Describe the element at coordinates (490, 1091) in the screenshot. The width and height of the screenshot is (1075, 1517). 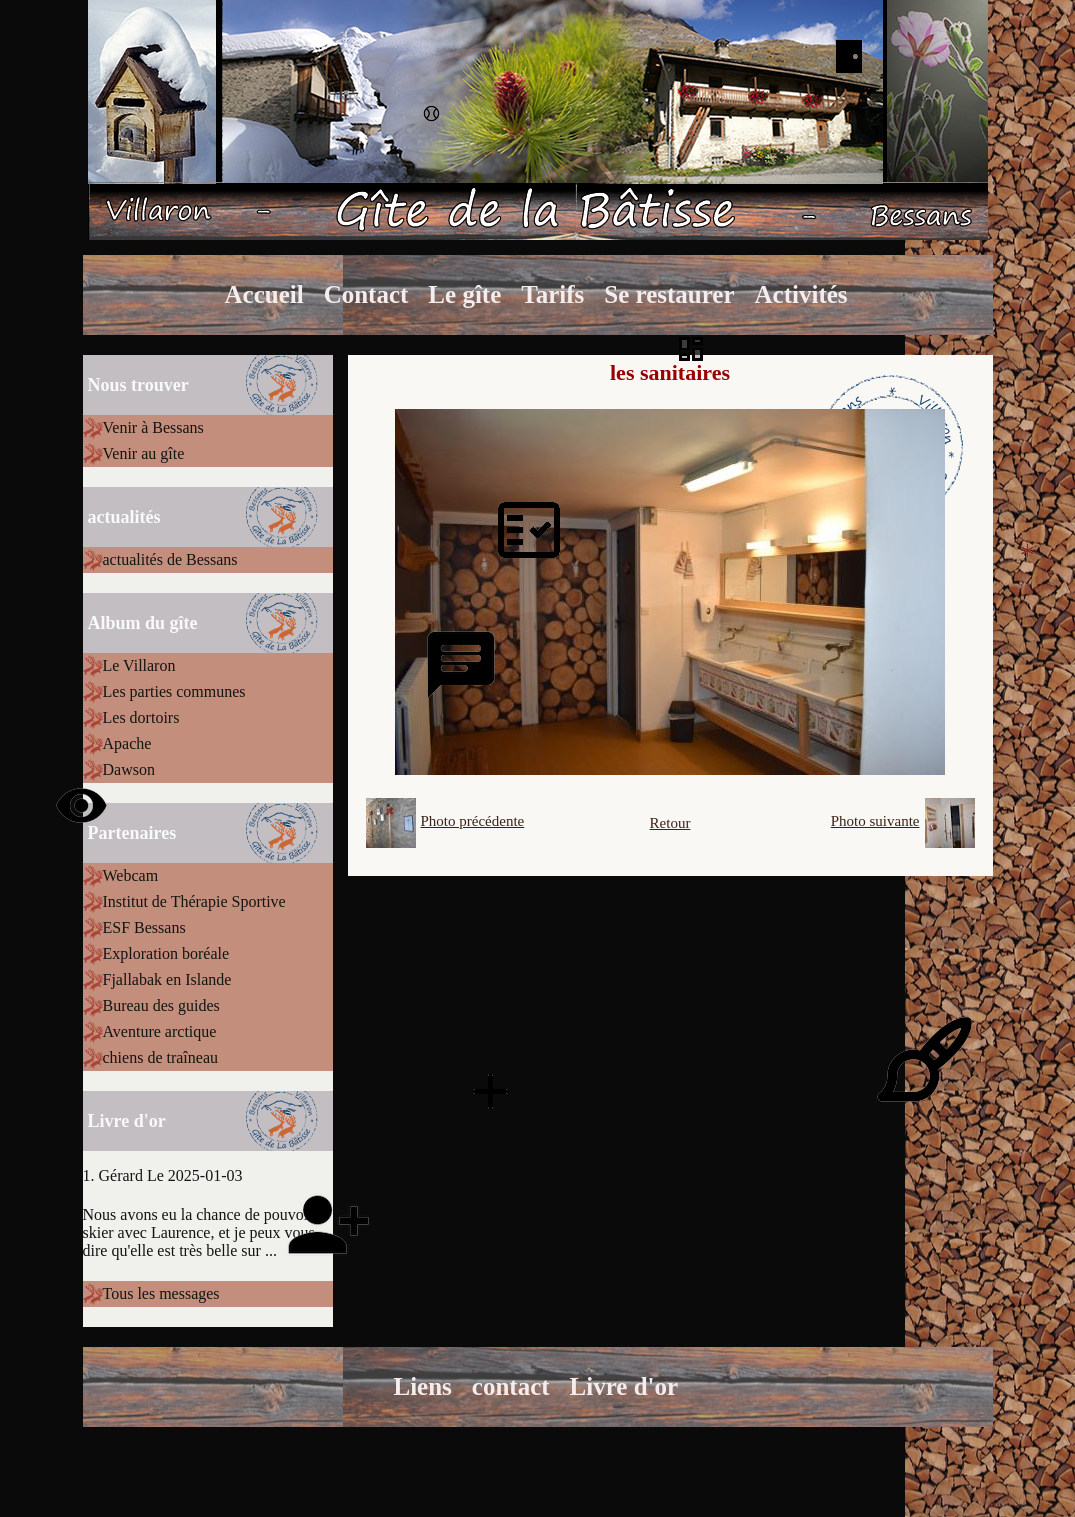
I see `add a new item` at that location.